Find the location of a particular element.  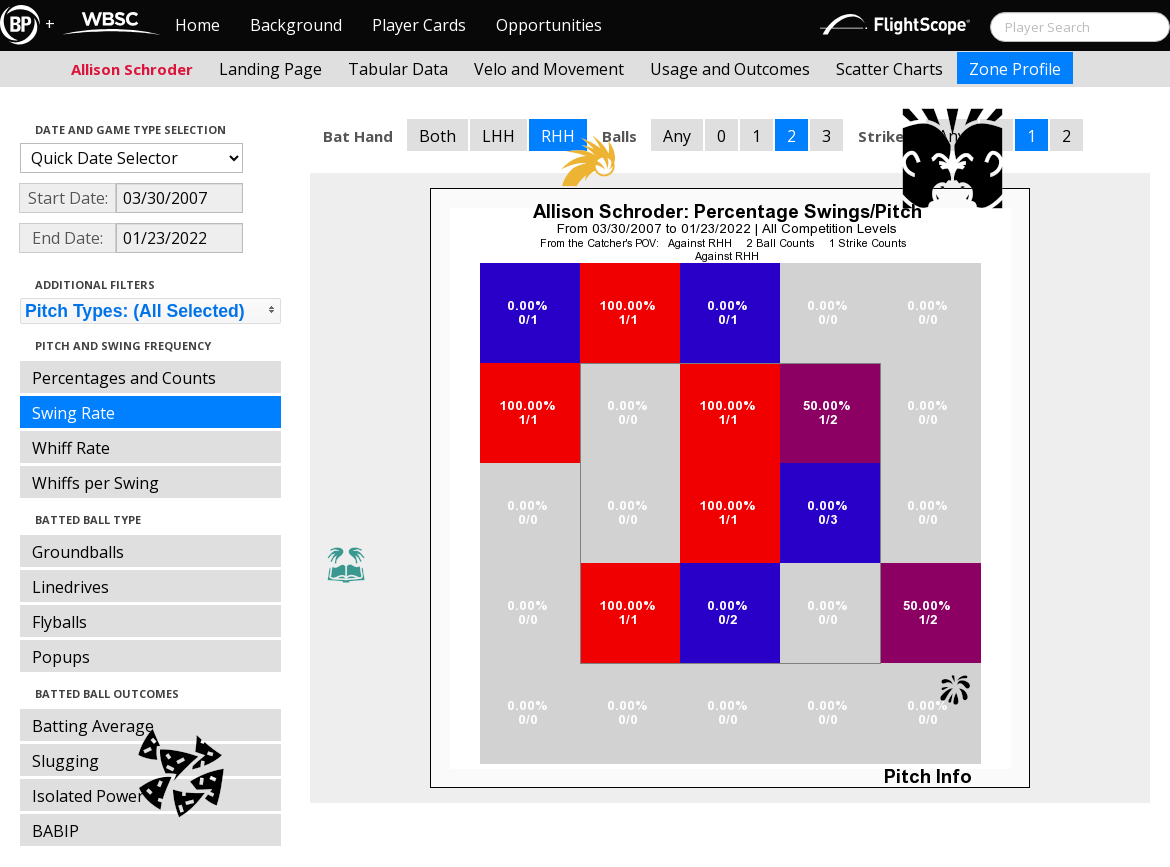

browse mexican food options is located at coordinates (181, 773).